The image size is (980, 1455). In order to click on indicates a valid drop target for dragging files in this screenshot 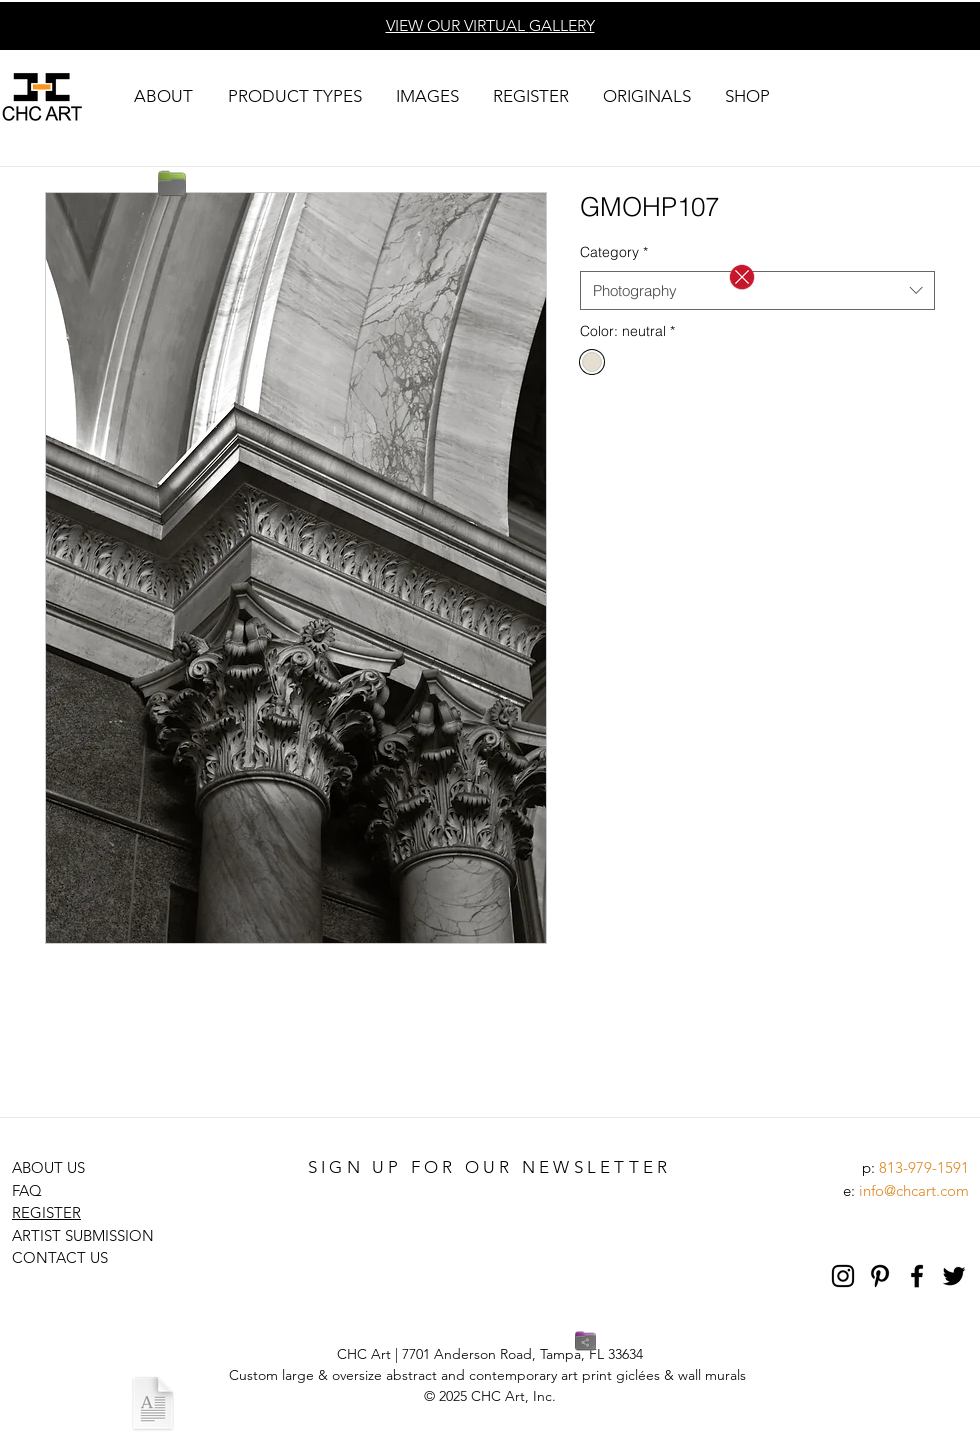, I will do `click(172, 183)`.